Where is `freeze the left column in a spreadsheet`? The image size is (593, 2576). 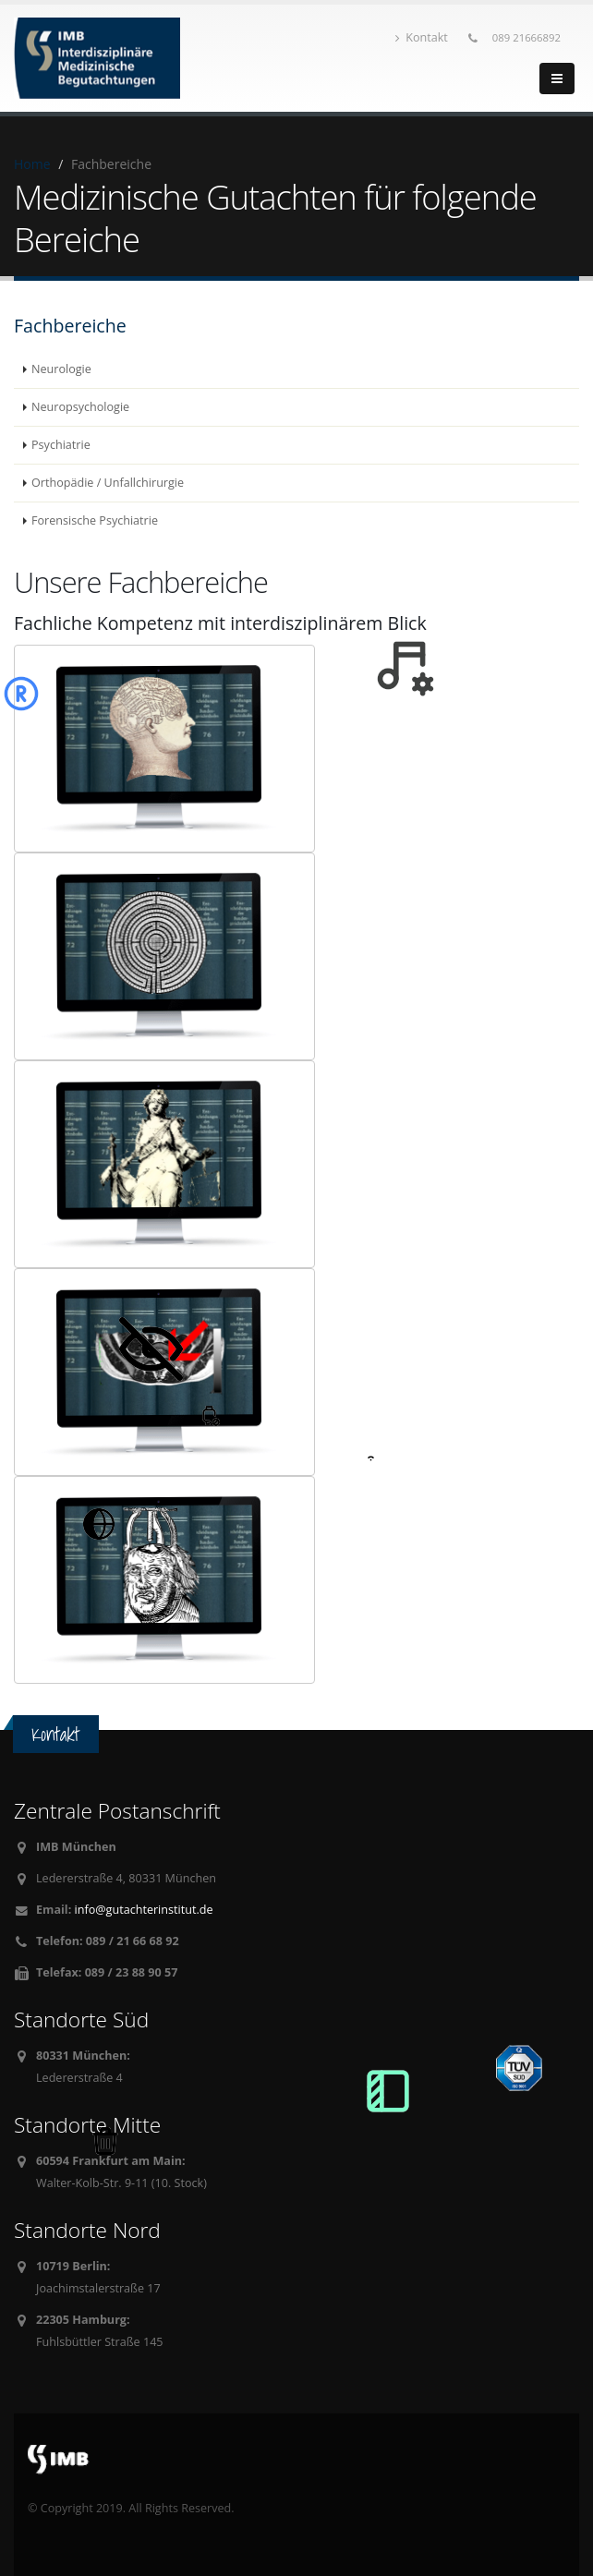 freeze the left column in a spreadsheet is located at coordinates (388, 2091).